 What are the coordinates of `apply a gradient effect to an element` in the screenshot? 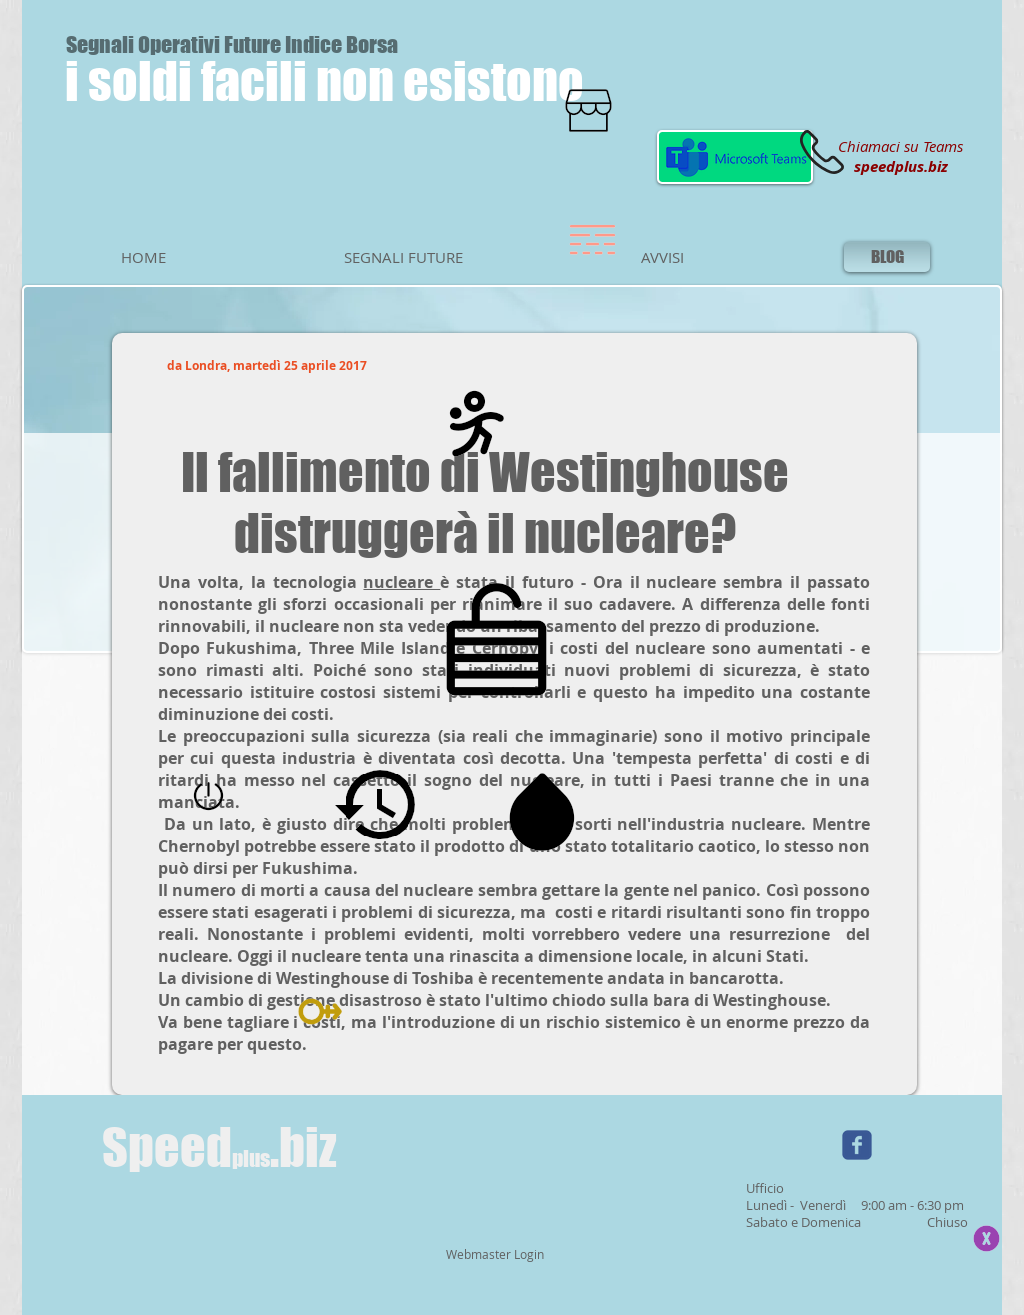 It's located at (592, 240).